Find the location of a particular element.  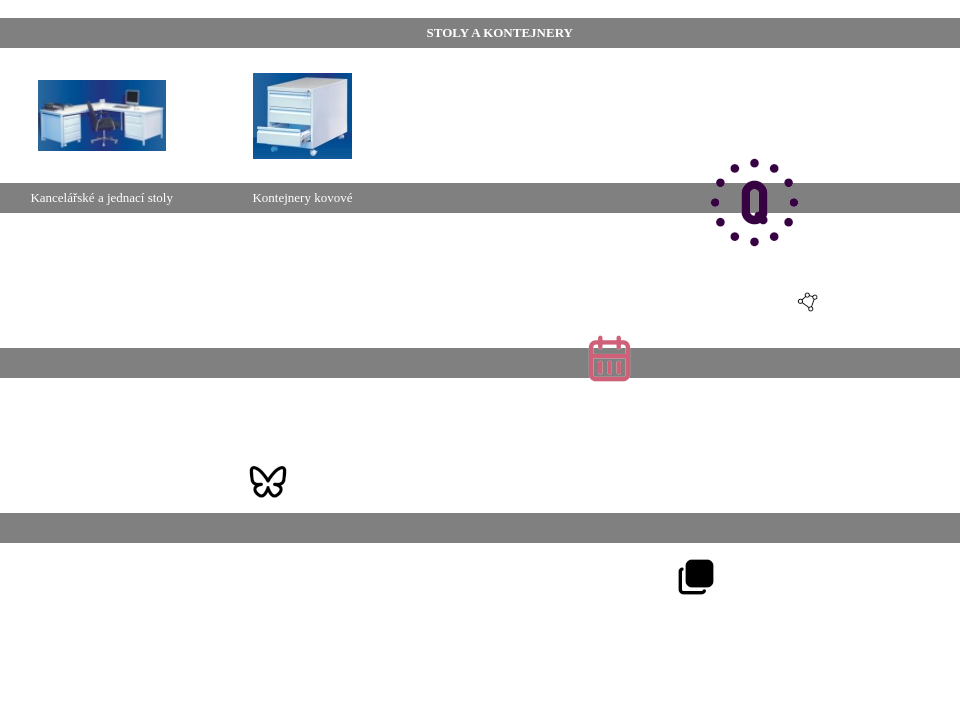

indicates a loading or processing state for Q-related feature is located at coordinates (754, 202).